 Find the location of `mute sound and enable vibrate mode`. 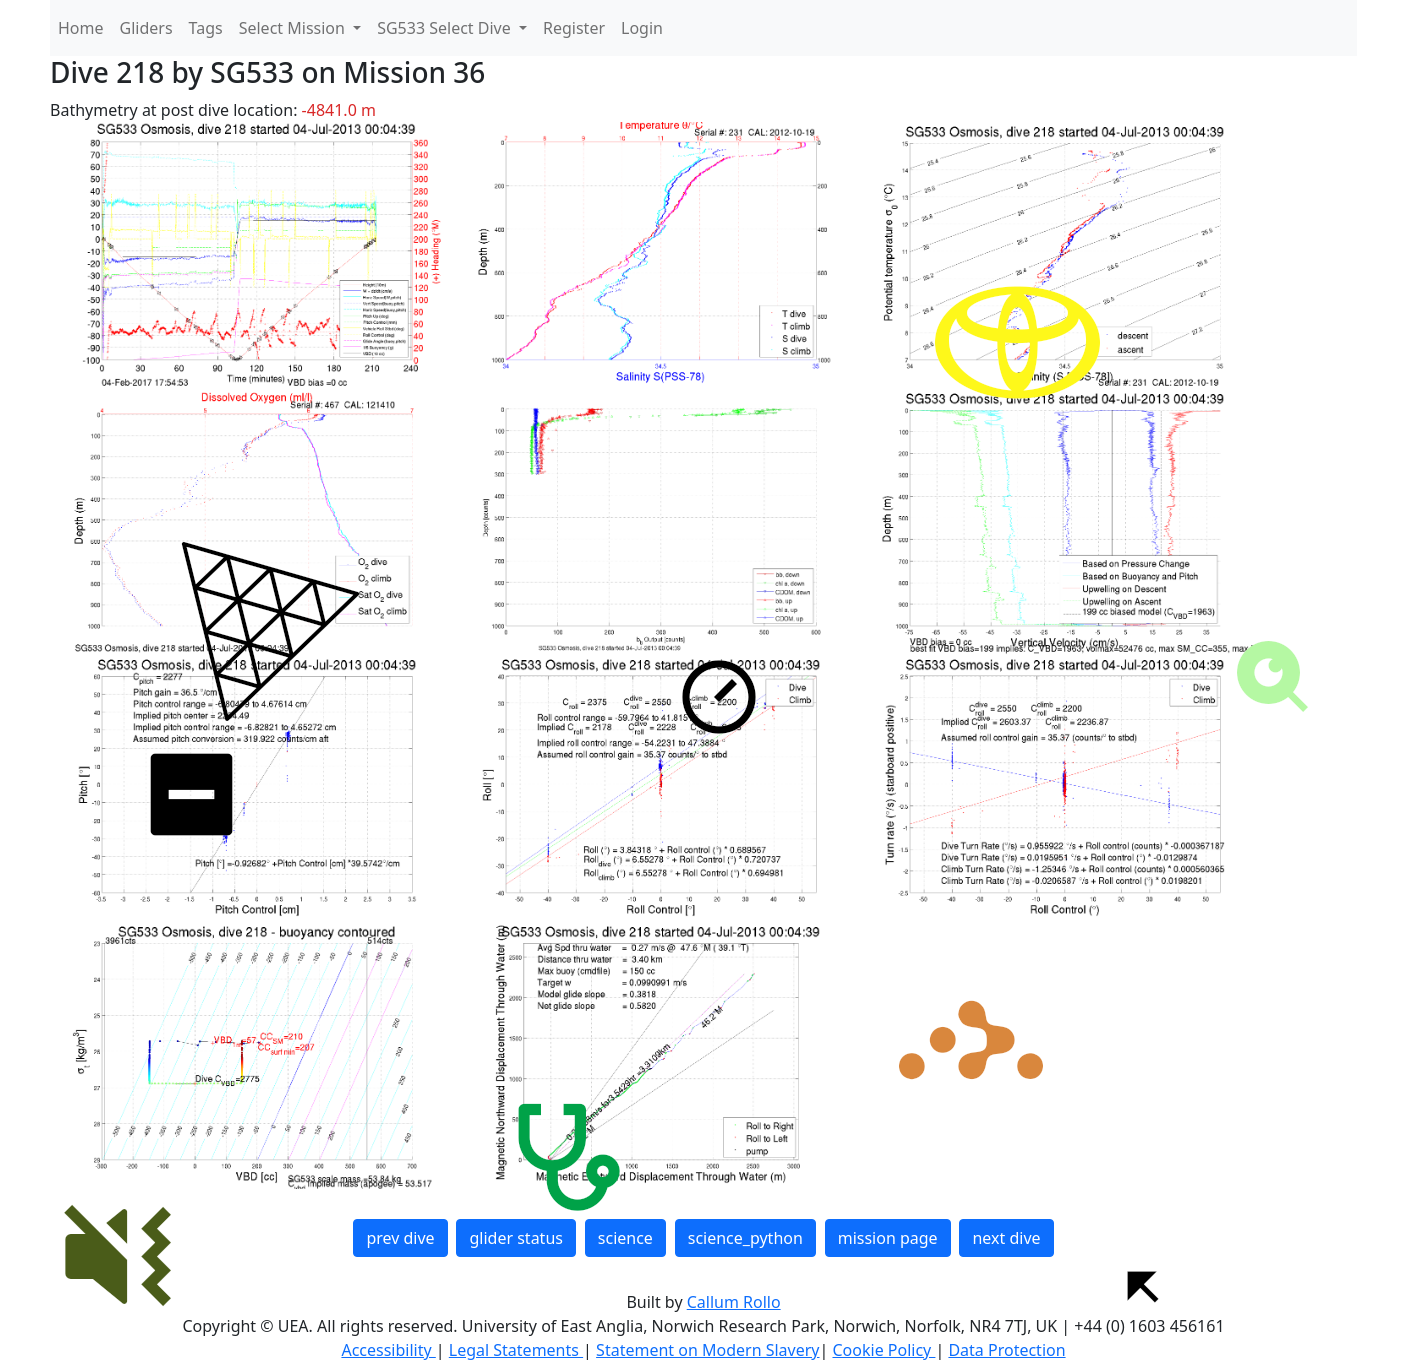

mute sound and enable vibrate mode is located at coordinates (121, 1256).